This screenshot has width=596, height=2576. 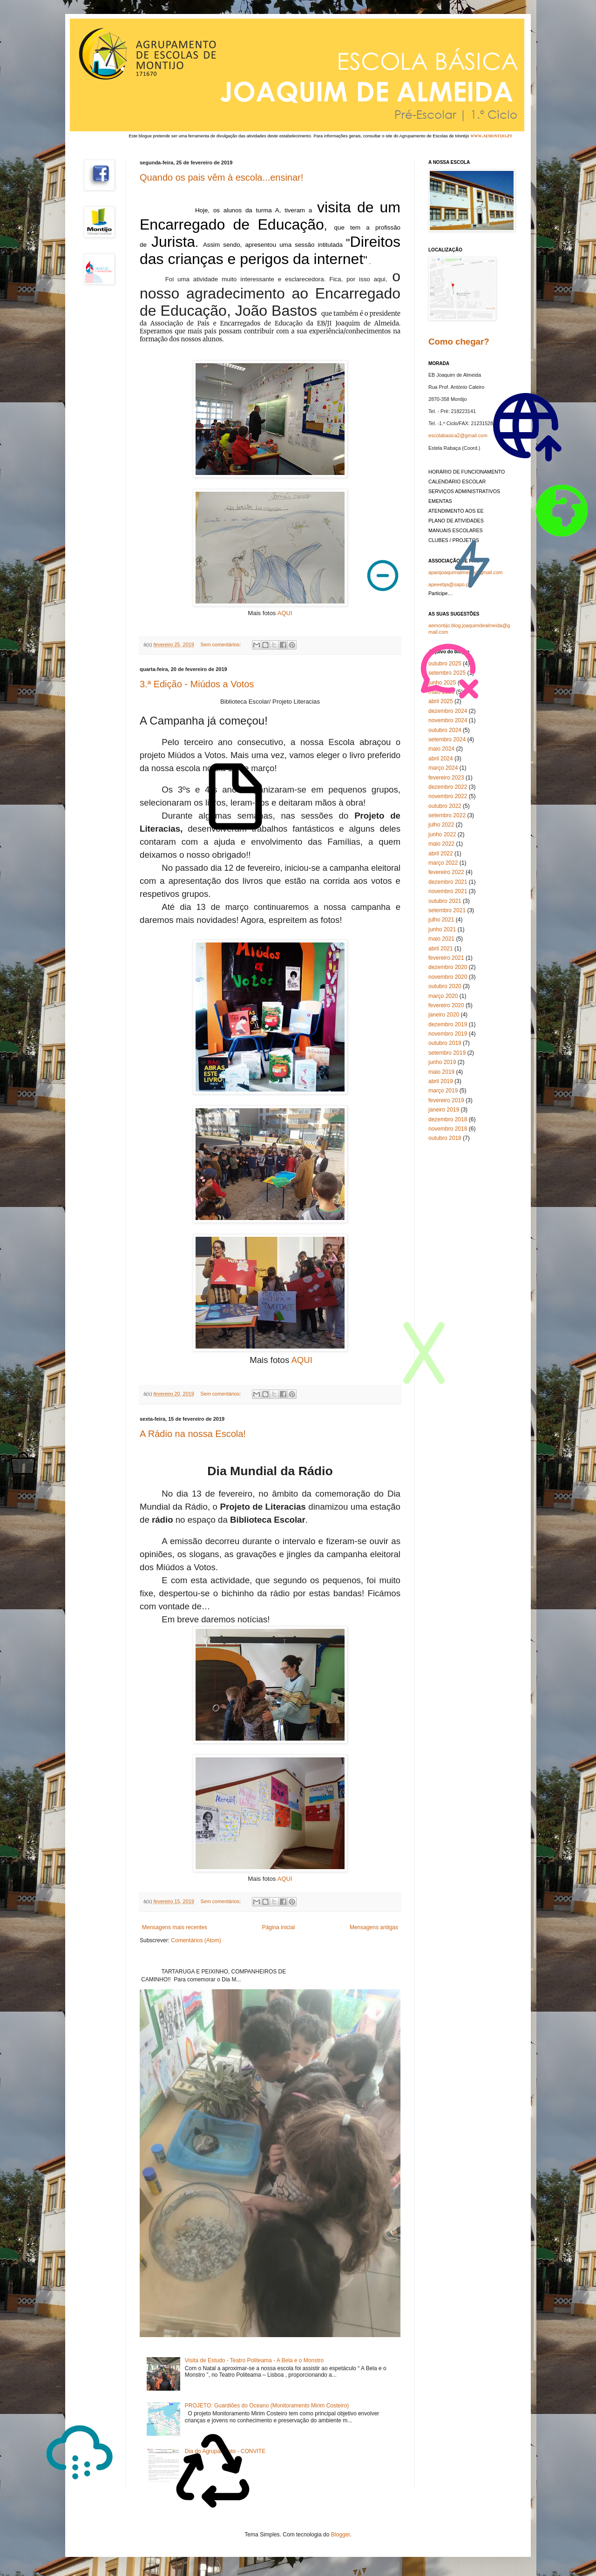 I want to click on upload to the web or cloud, so click(x=526, y=426).